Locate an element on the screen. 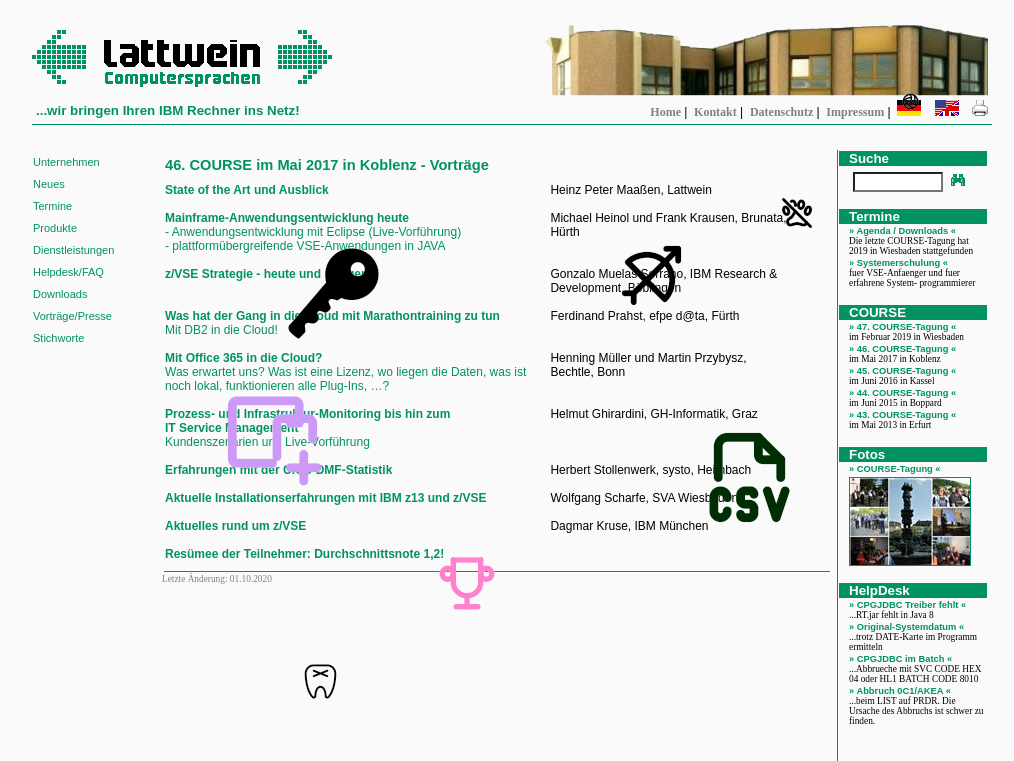  access security or password settings is located at coordinates (333, 293).